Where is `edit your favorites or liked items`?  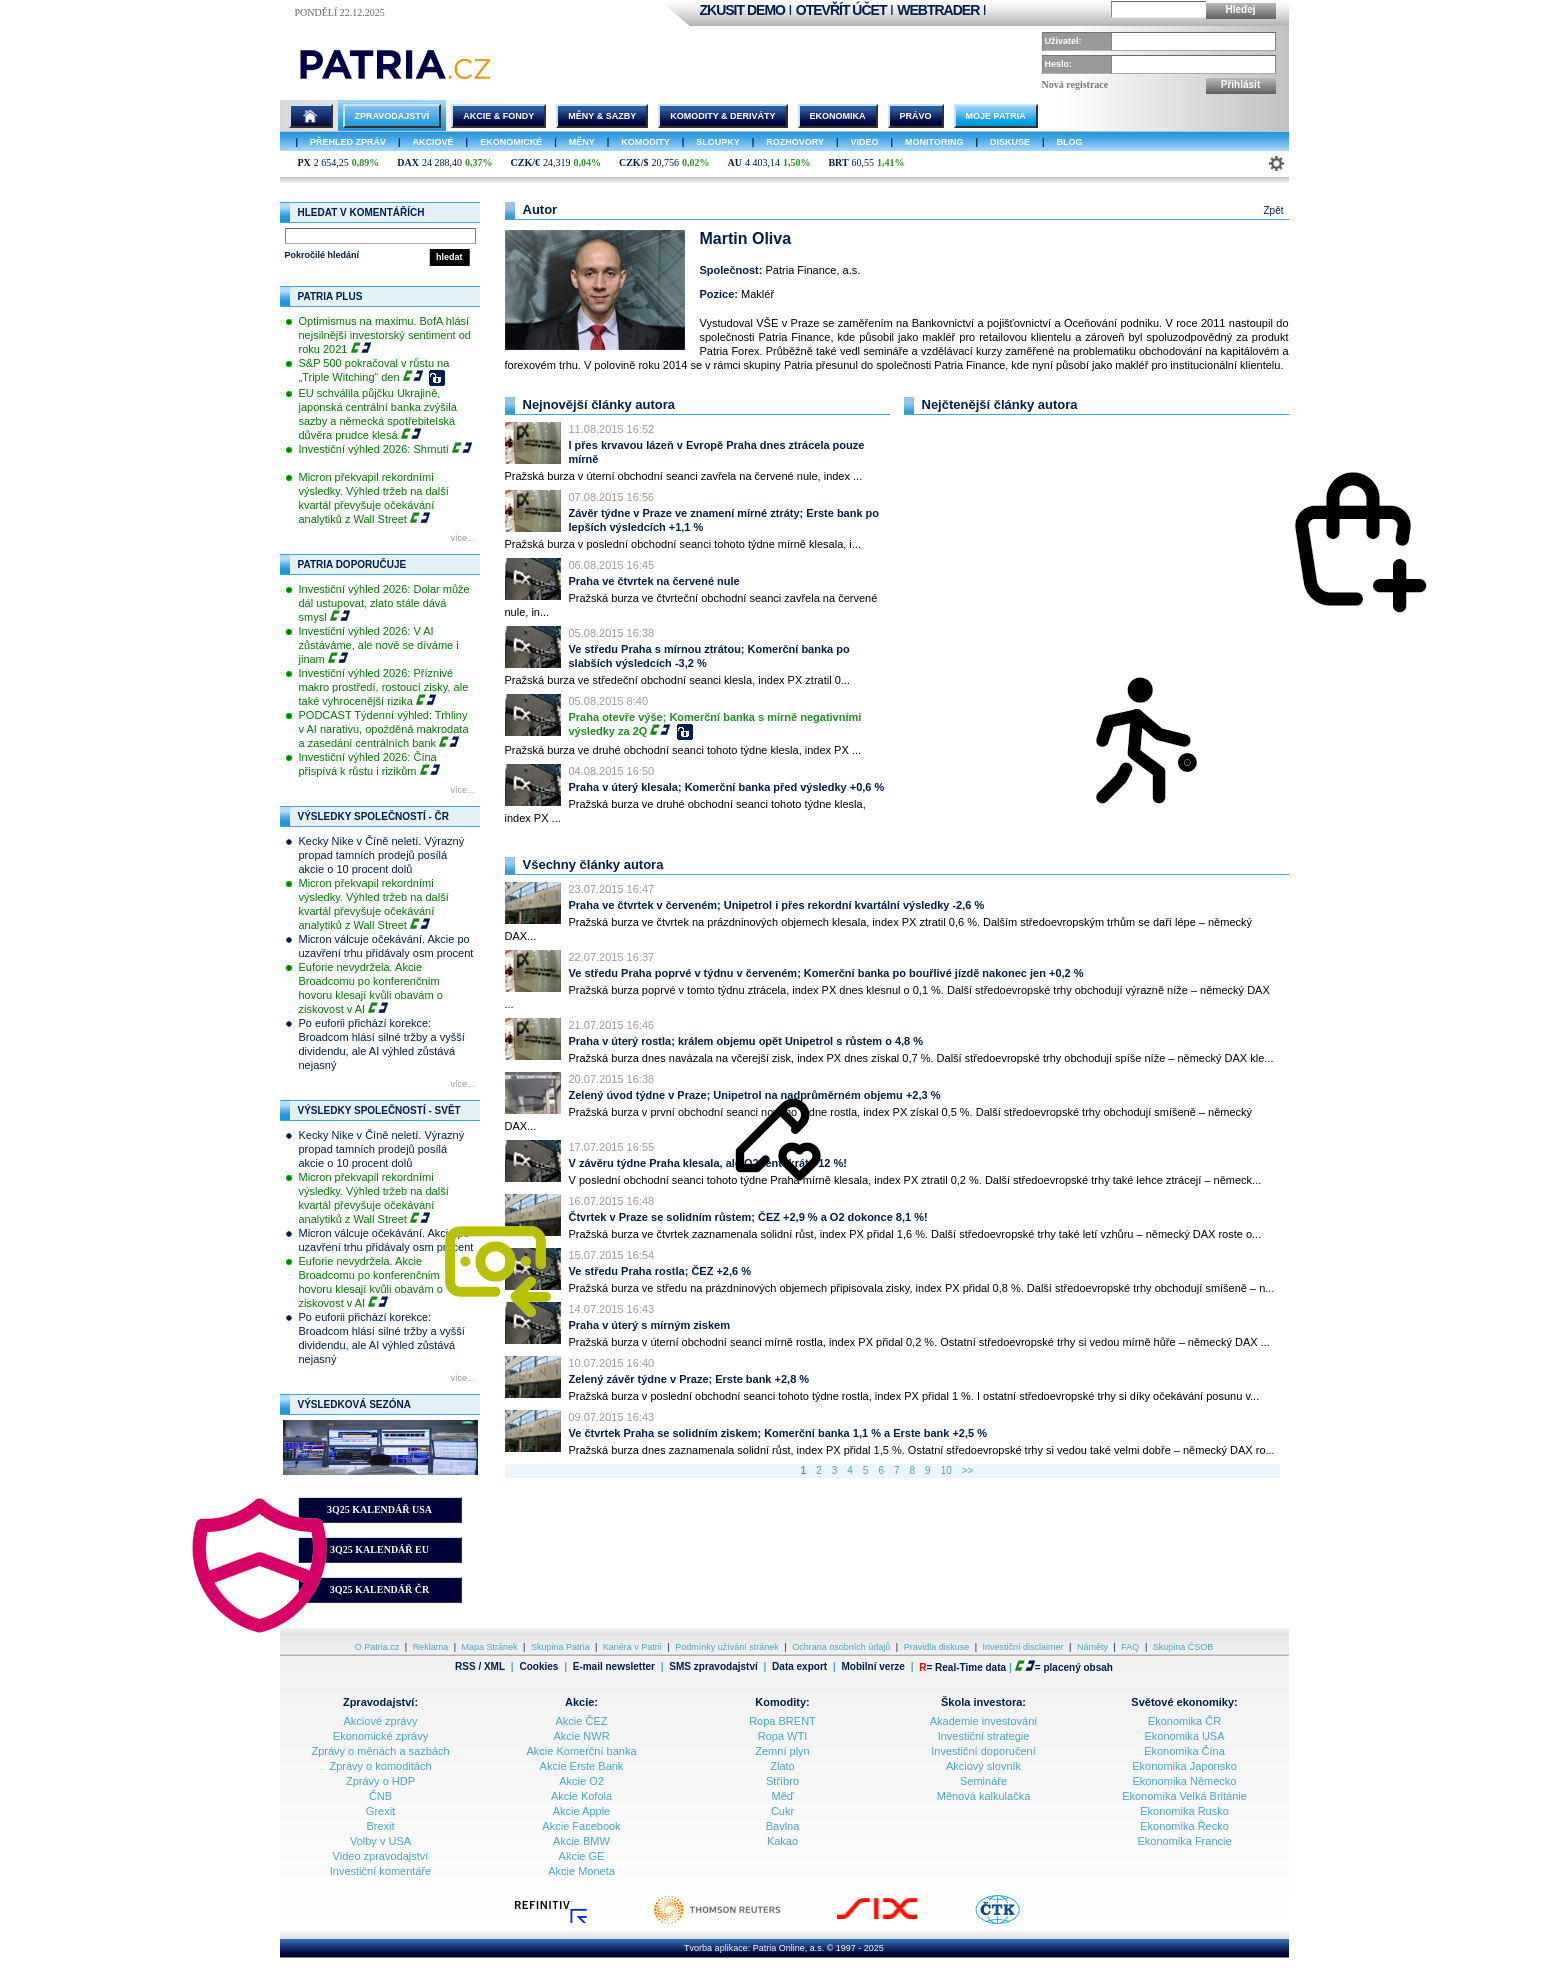
edit your favorites or liked items is located at coordinates (774, 1134).